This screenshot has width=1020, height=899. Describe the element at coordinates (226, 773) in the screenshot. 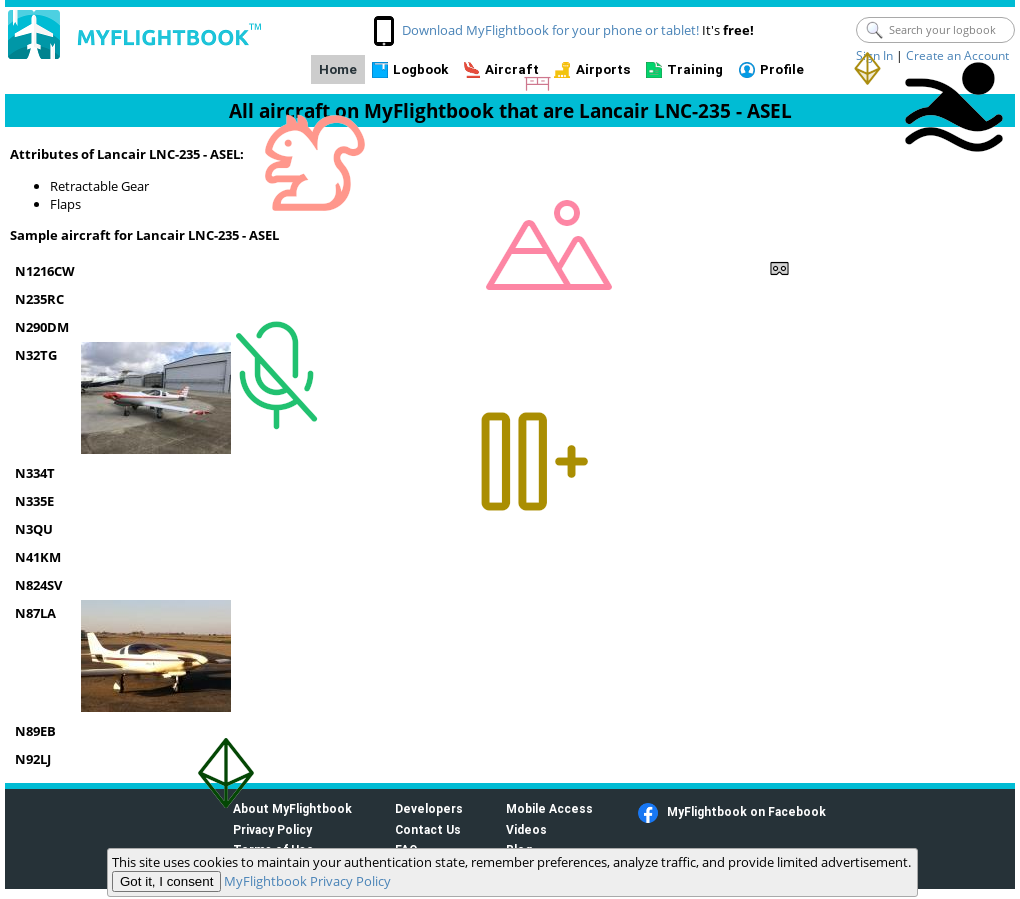

I see `view ethereum wallet or balance` at that location.